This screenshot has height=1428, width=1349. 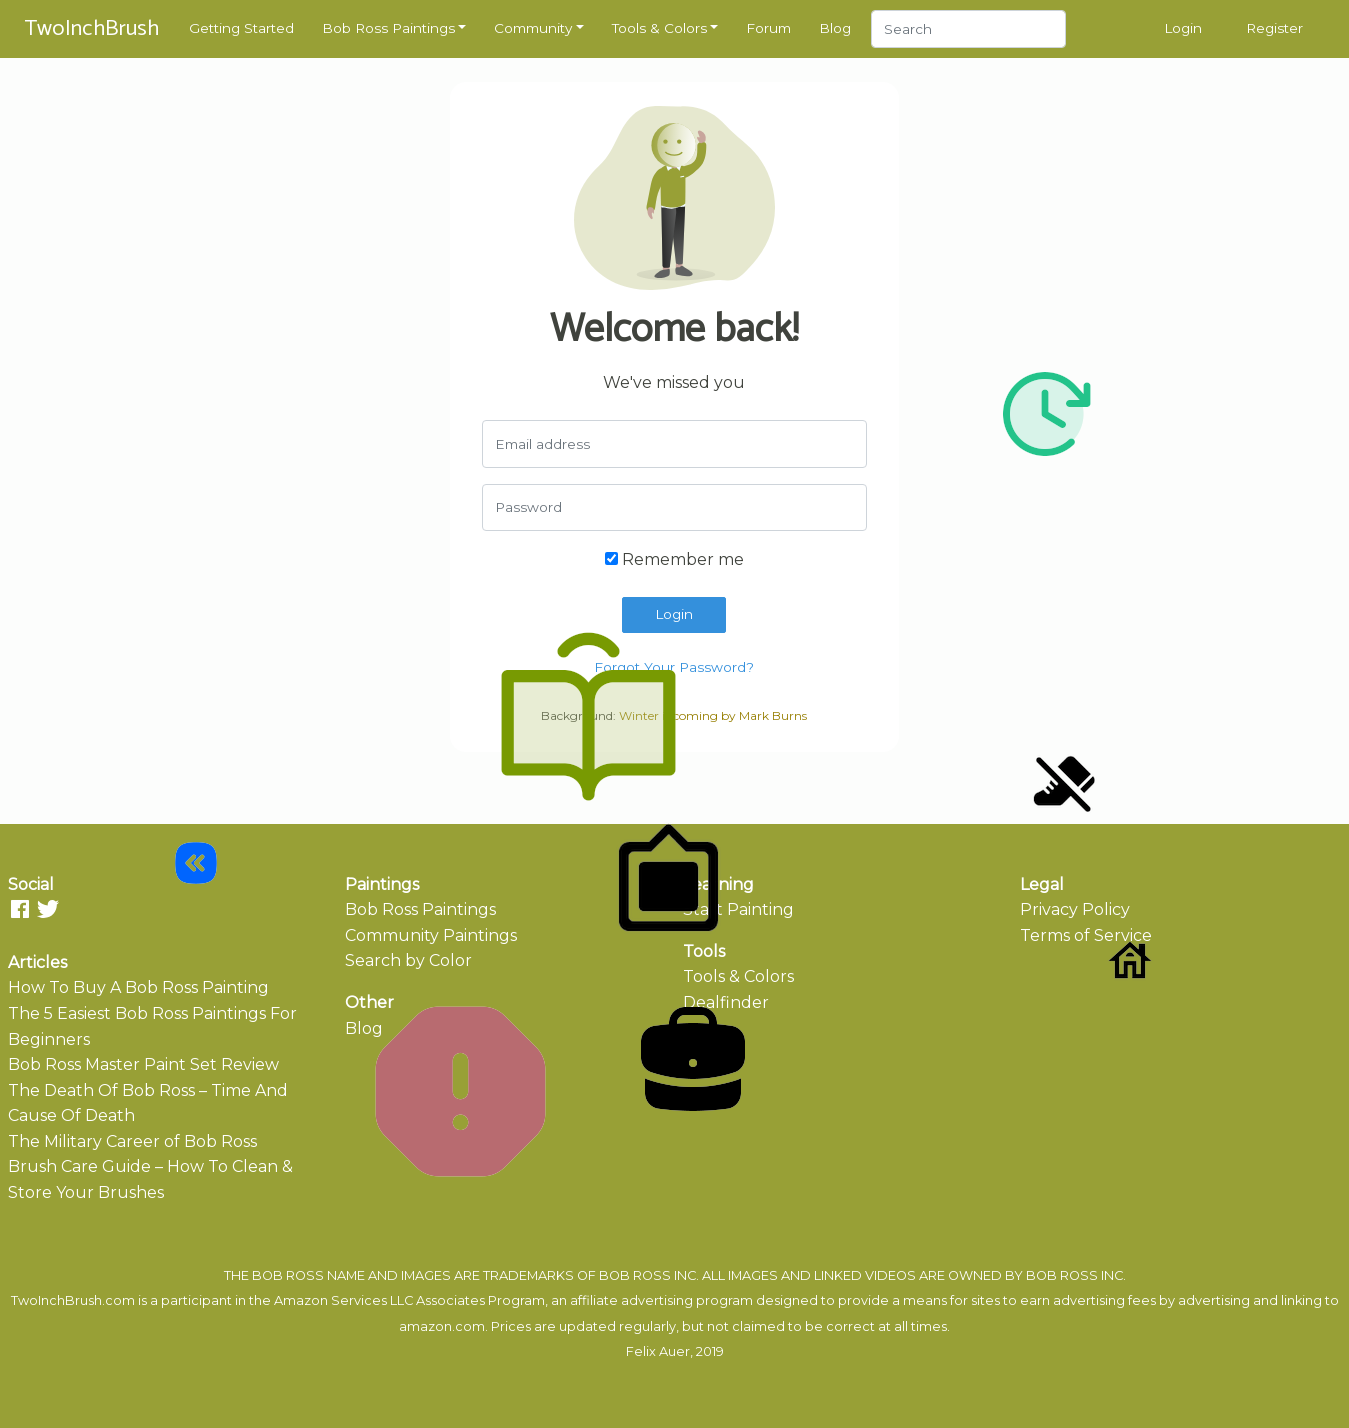 What do you see at coordinates (588, 713) in the screenshot?
I see `view user profile or account details` at bounding box center [588, 713].